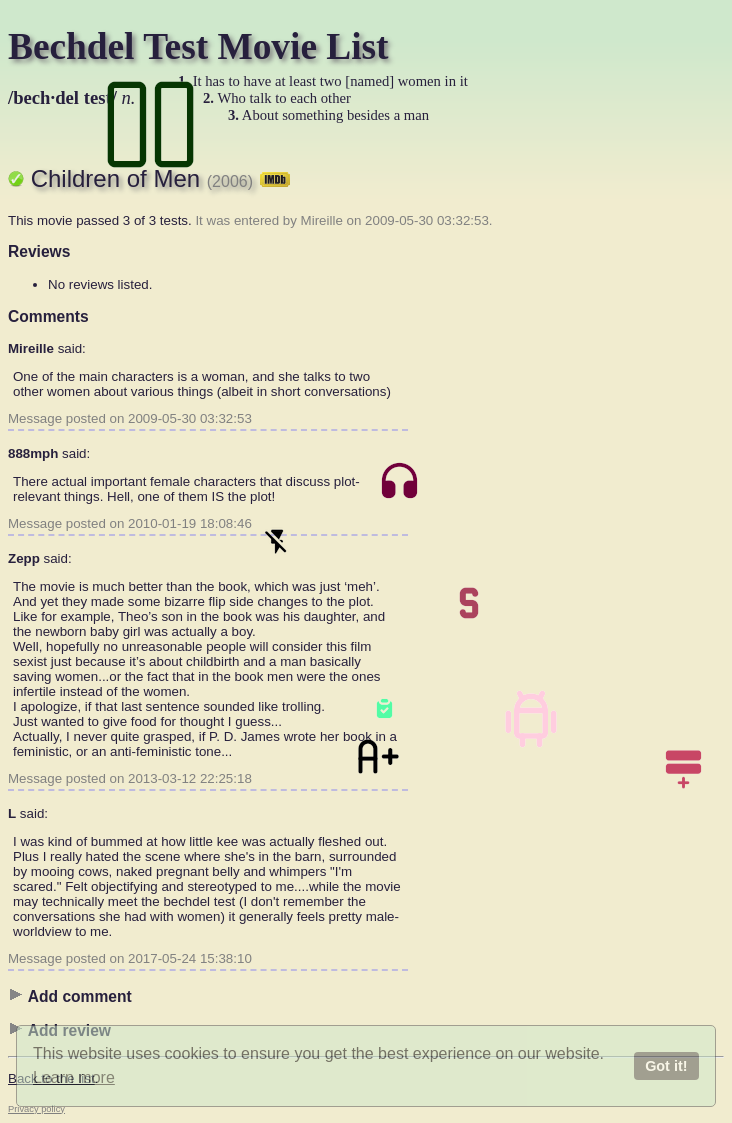 The height and width of the screenshot is (1123, 732). I want to click on add a new row below, so click(683, 766).